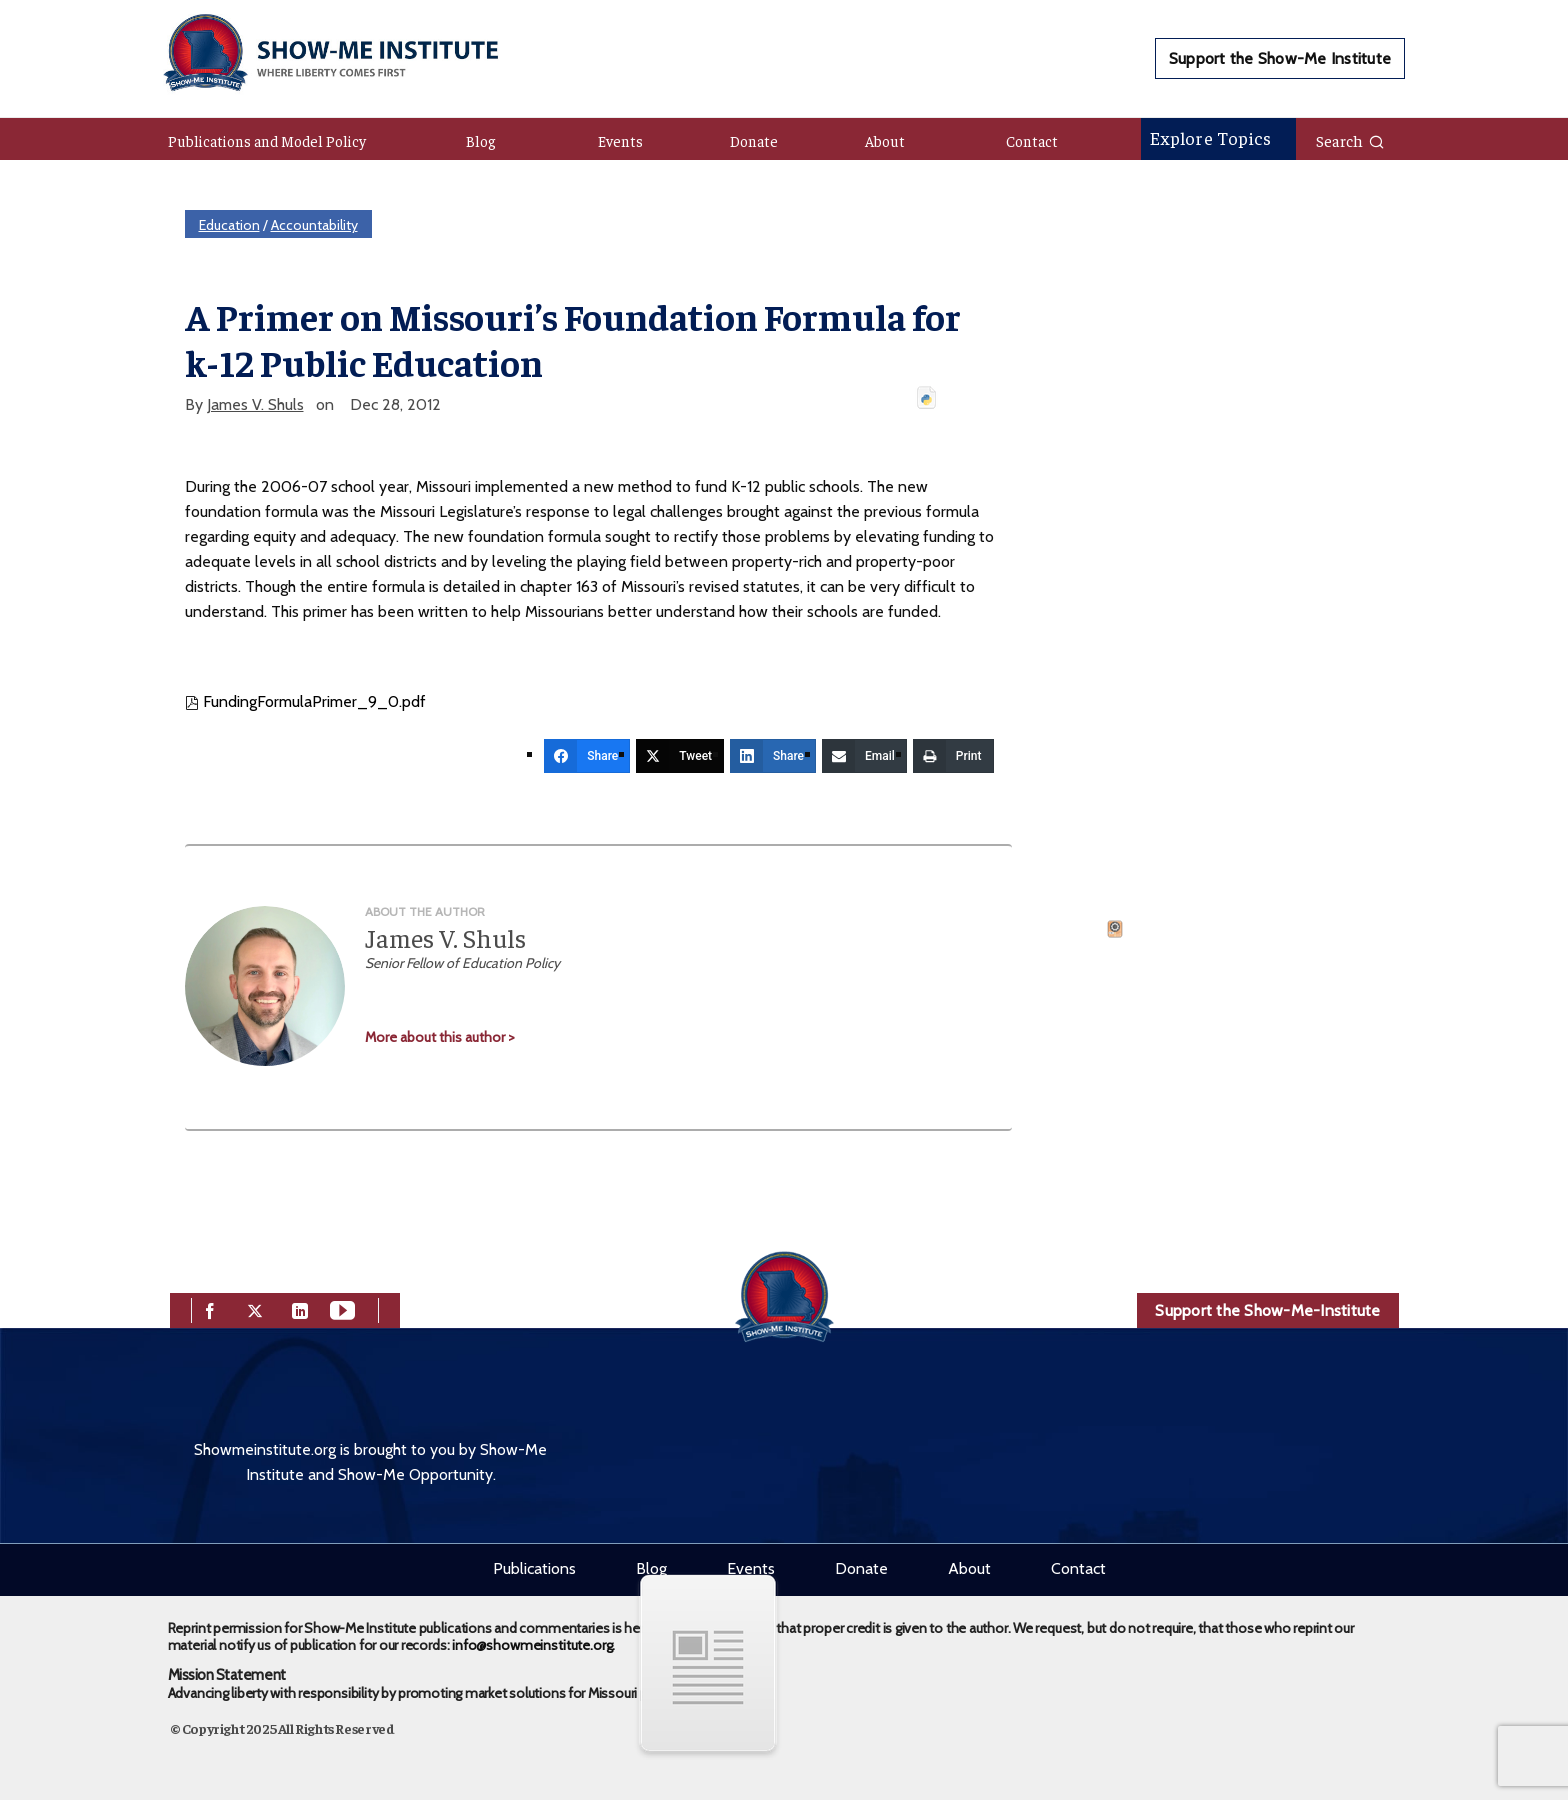 The height and width of the screenshot is (1800, 1568). What do you see at coordinates (926, 397) in the screenshot?
I see `a python script or source code file` at bounding box center [926, 397].